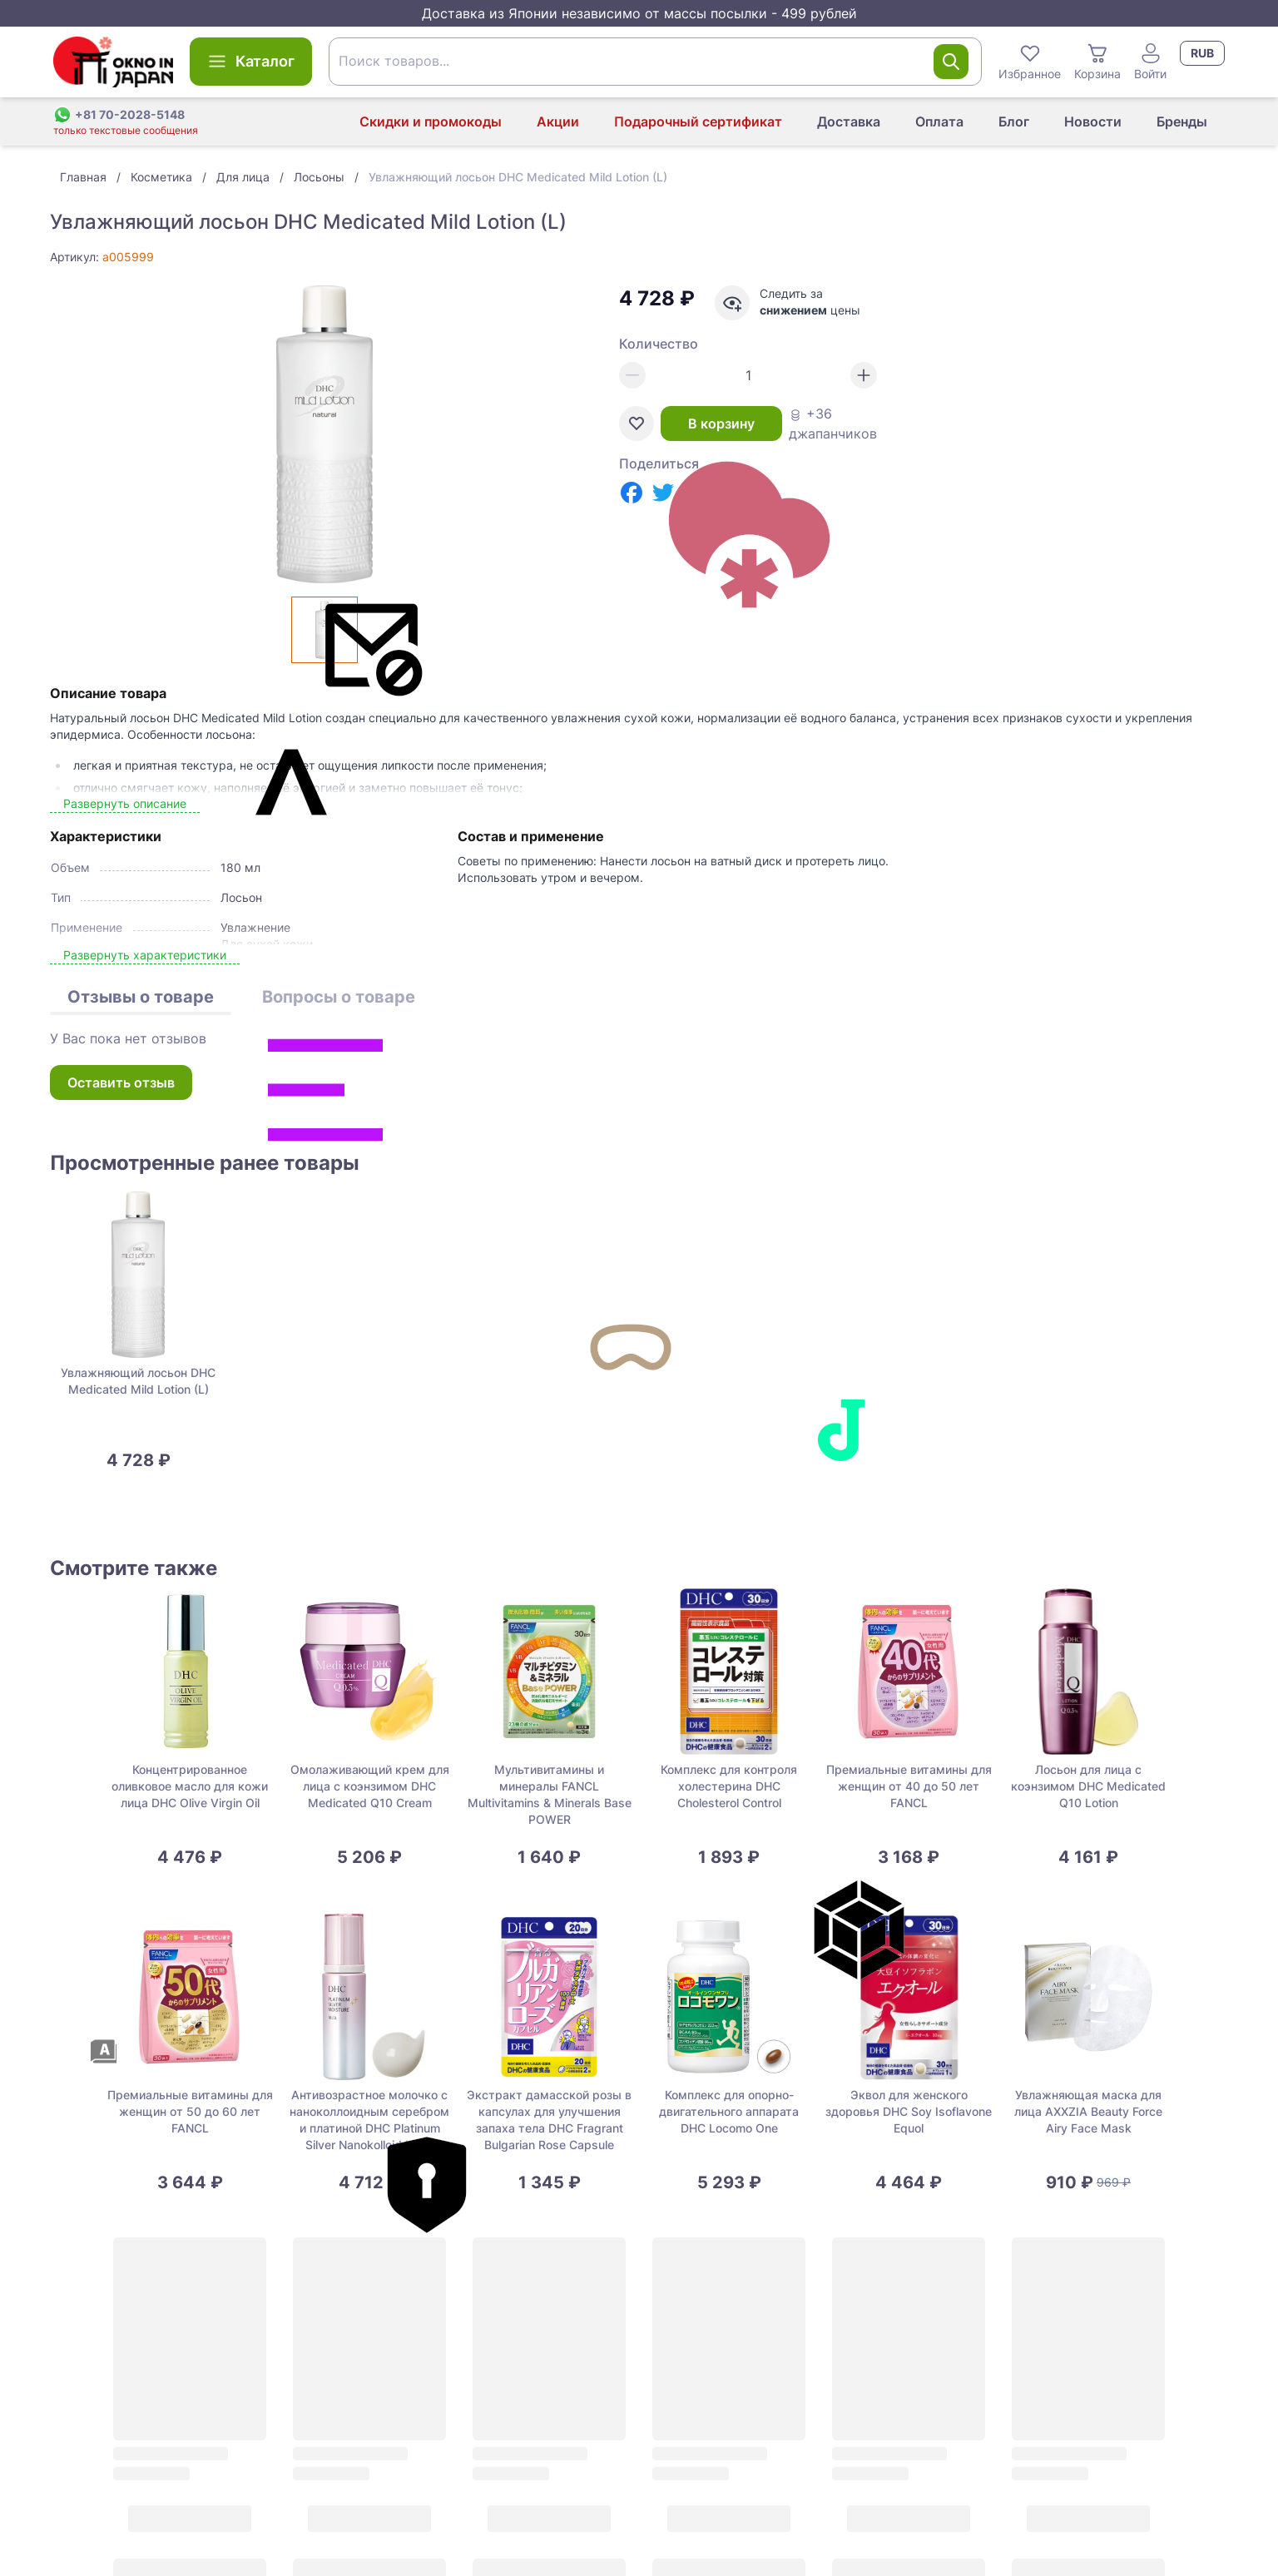  What do you see at coordinates (859, 1930) in the screenshot?
I see `webpack module bundler logo` at bounding box center [859, 1930].